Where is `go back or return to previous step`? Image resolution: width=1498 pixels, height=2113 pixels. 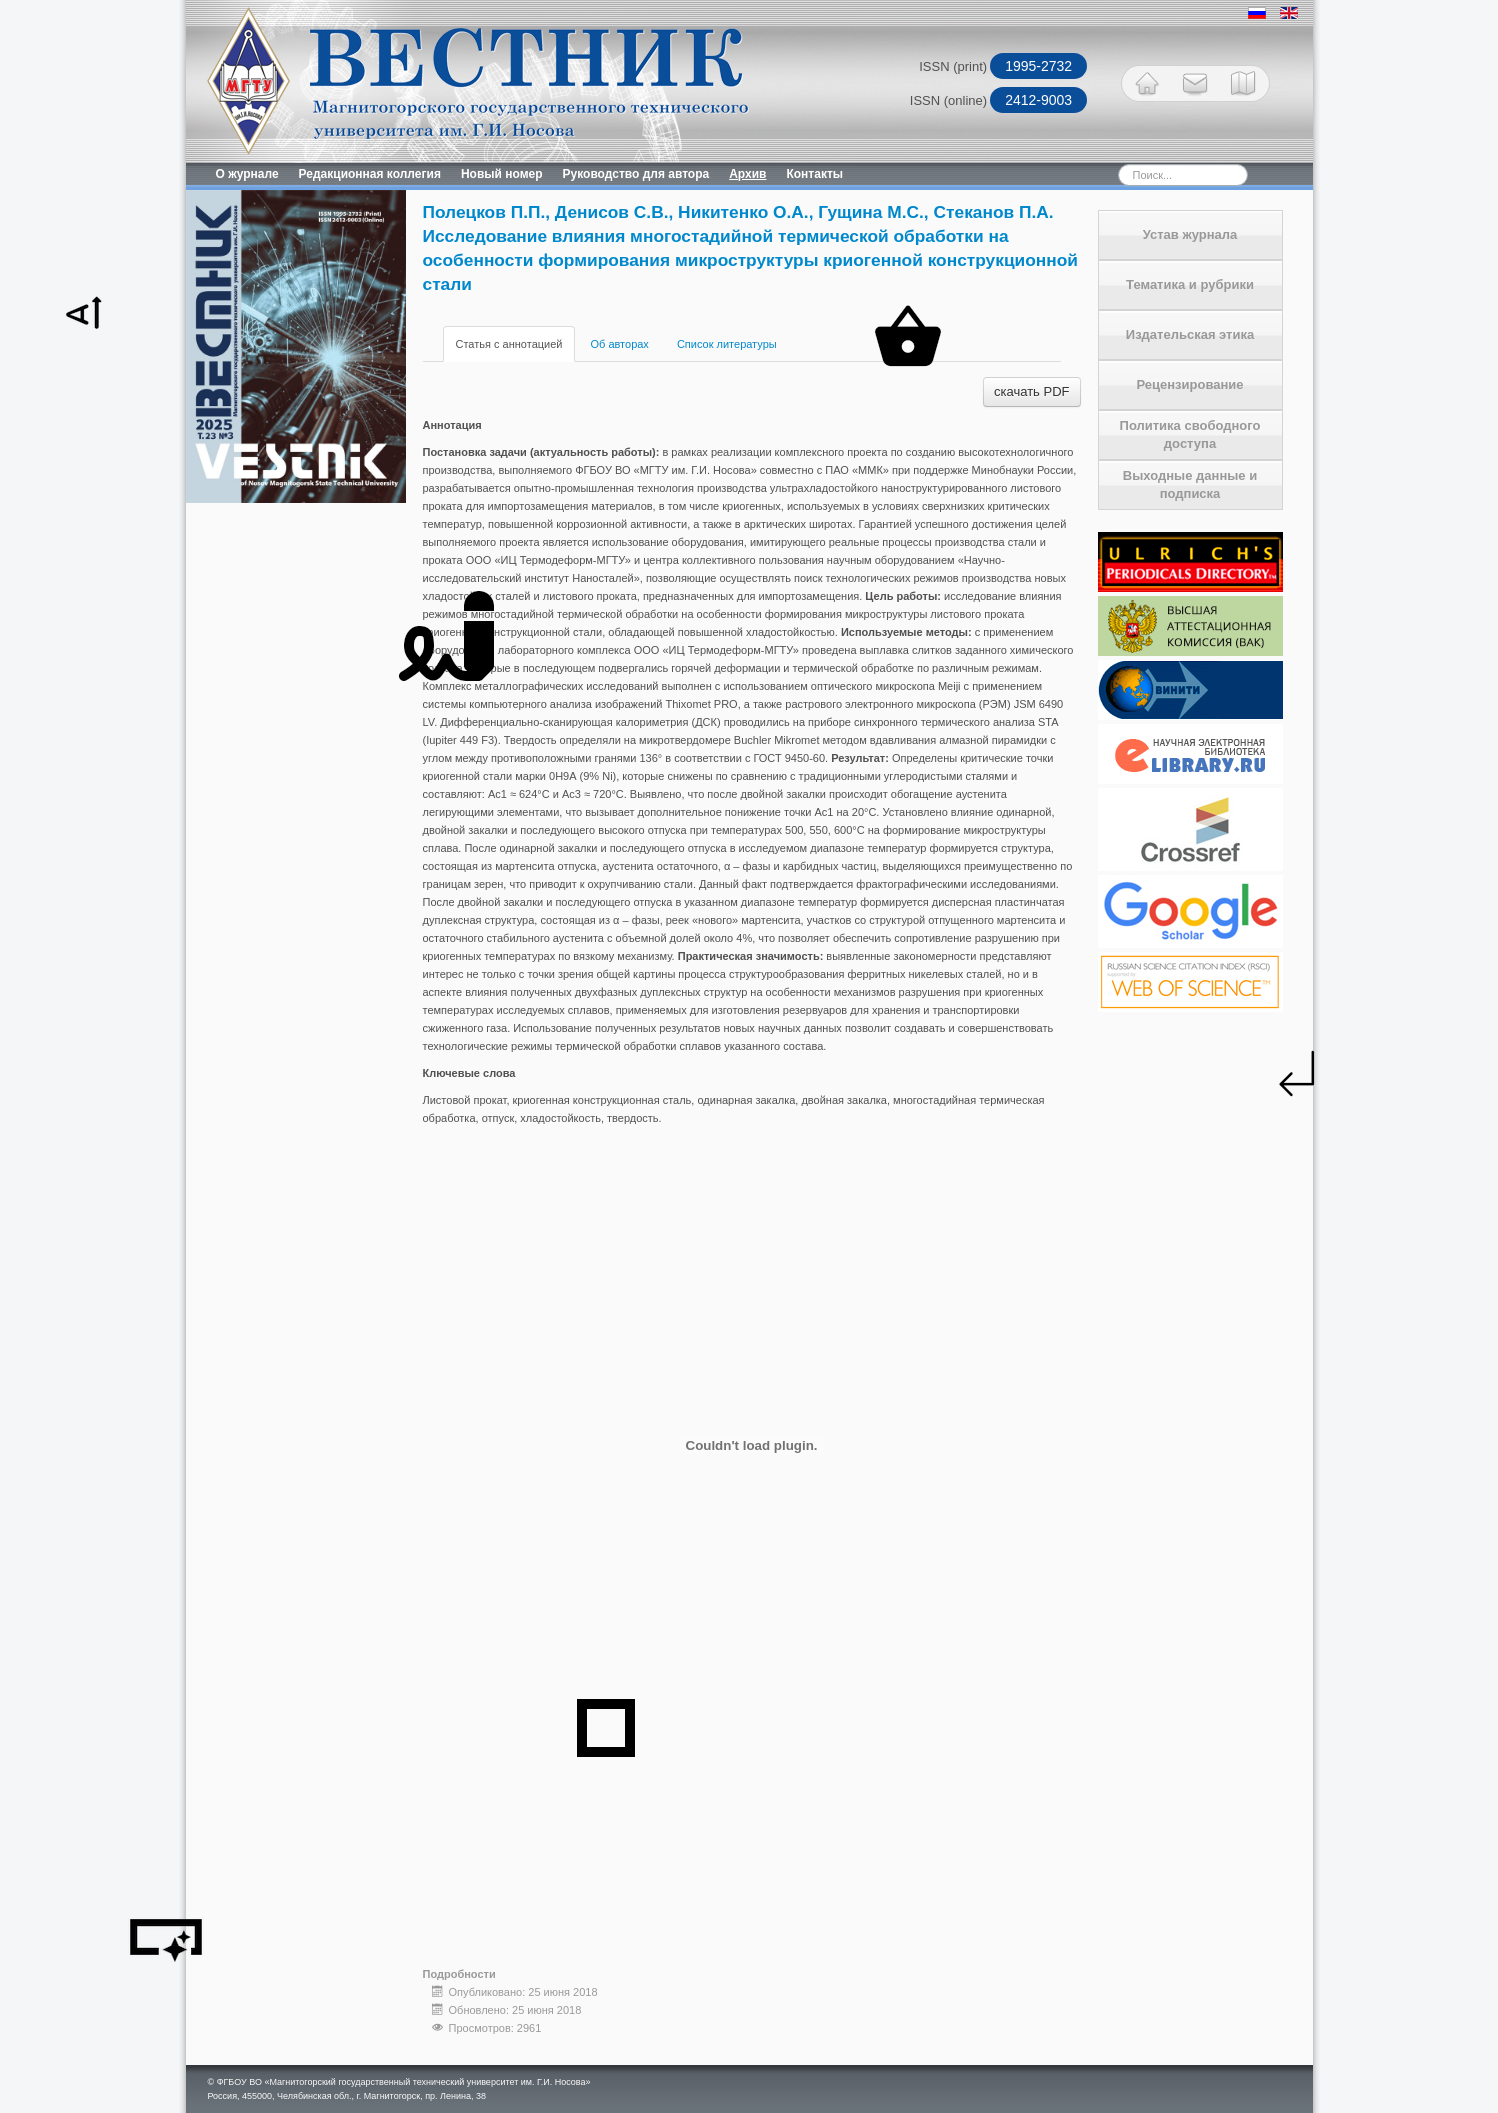 go back or return to previous step is located at coordinates (1298, 1073).